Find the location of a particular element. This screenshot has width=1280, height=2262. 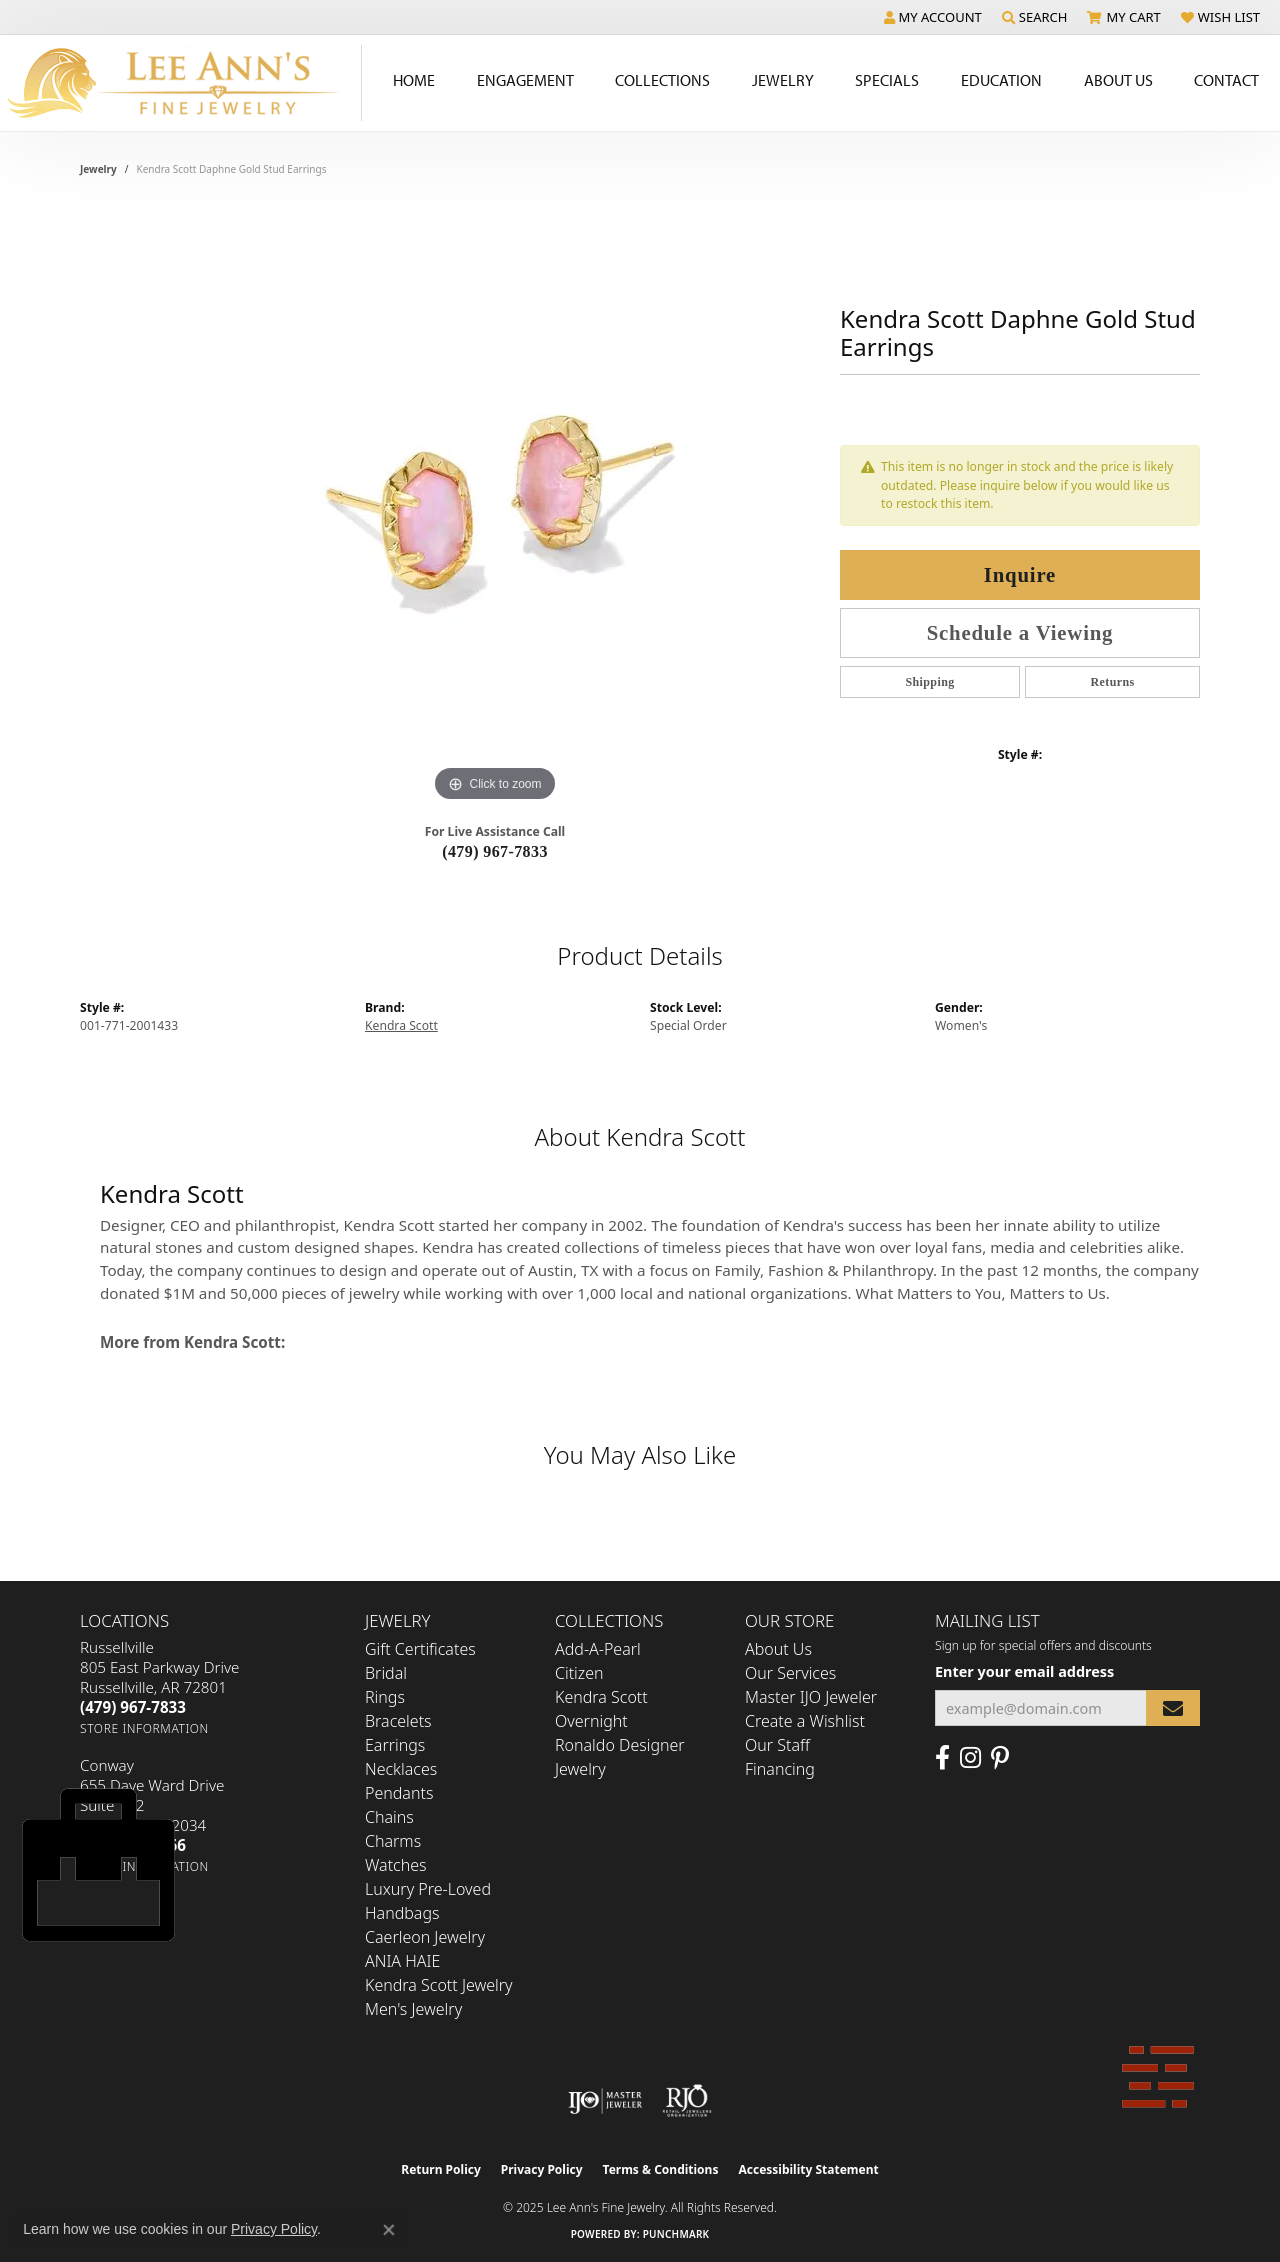

indicates misty or foggy weather conditions is located at coordinates (1158, 2075).